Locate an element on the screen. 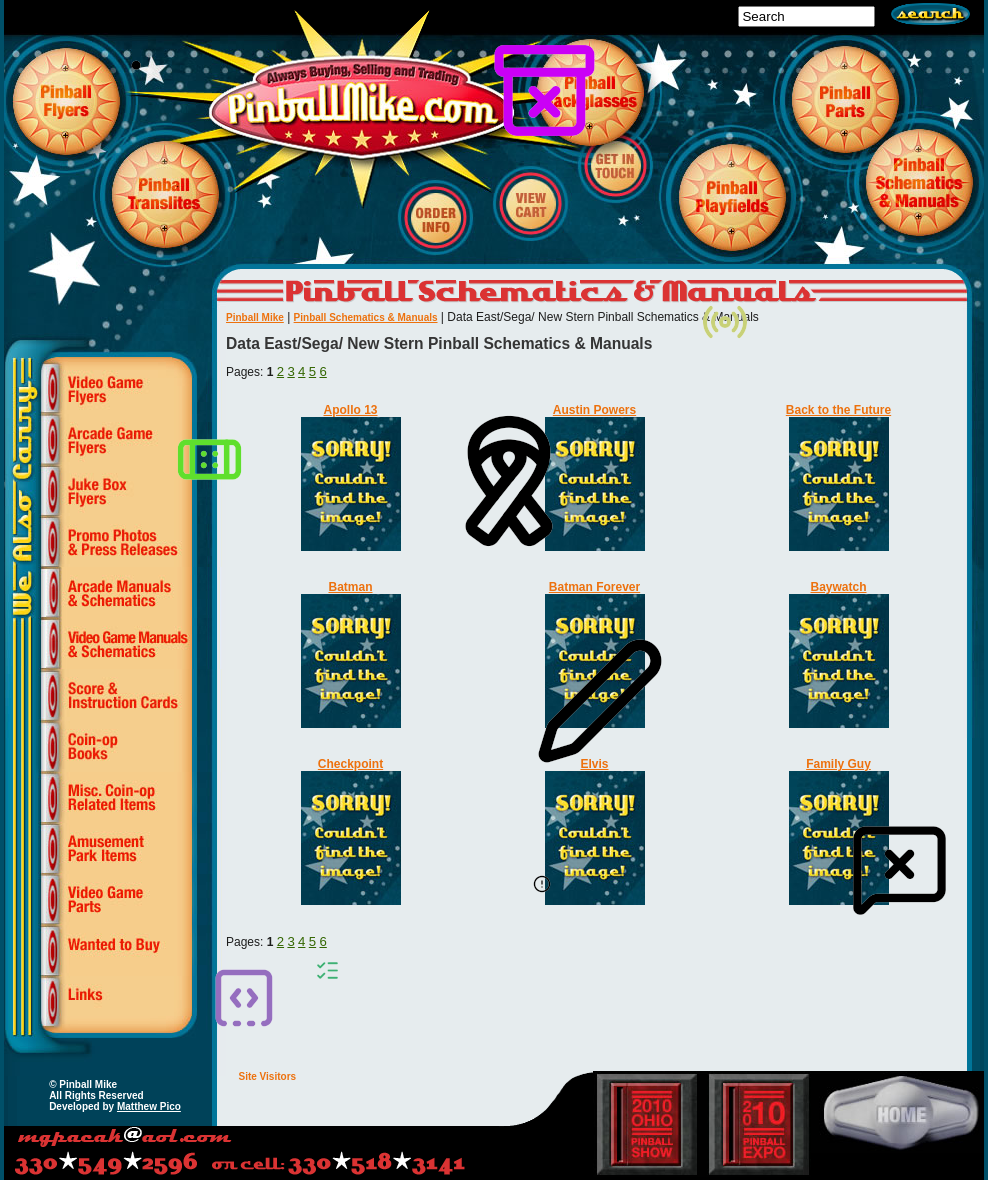 This screenshot has width=988, height=1180. embed code snippet in a container is located at coordinates (244, 998).